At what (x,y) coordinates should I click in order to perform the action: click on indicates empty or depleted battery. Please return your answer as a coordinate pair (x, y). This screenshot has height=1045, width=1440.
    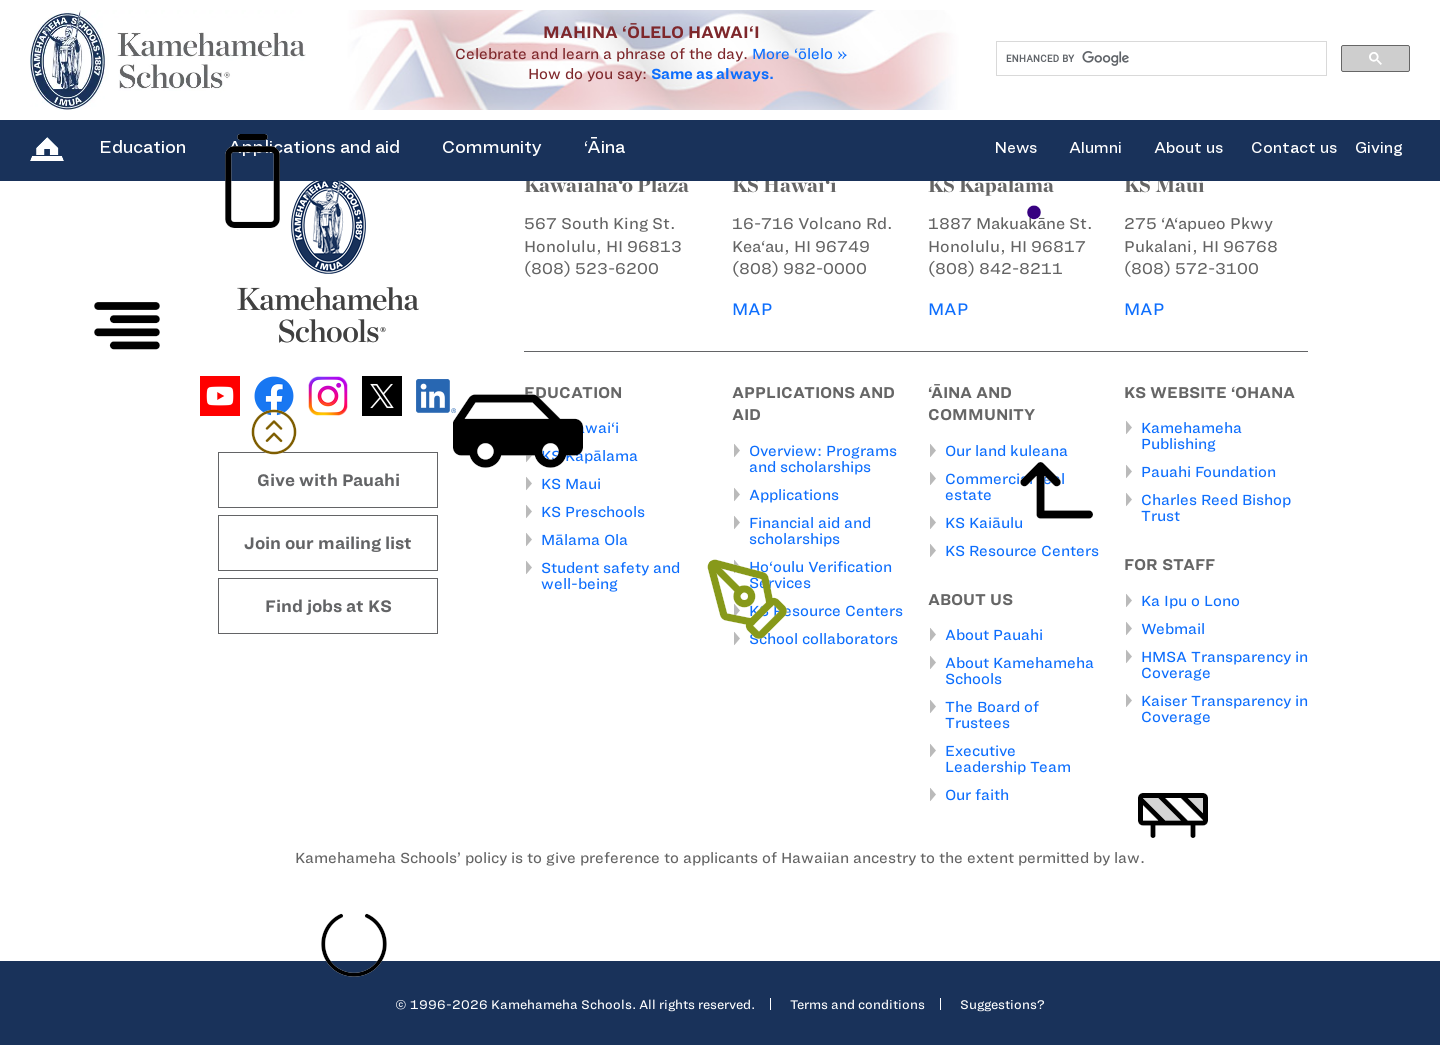
    Looking at the image, I should click on (252, 182).